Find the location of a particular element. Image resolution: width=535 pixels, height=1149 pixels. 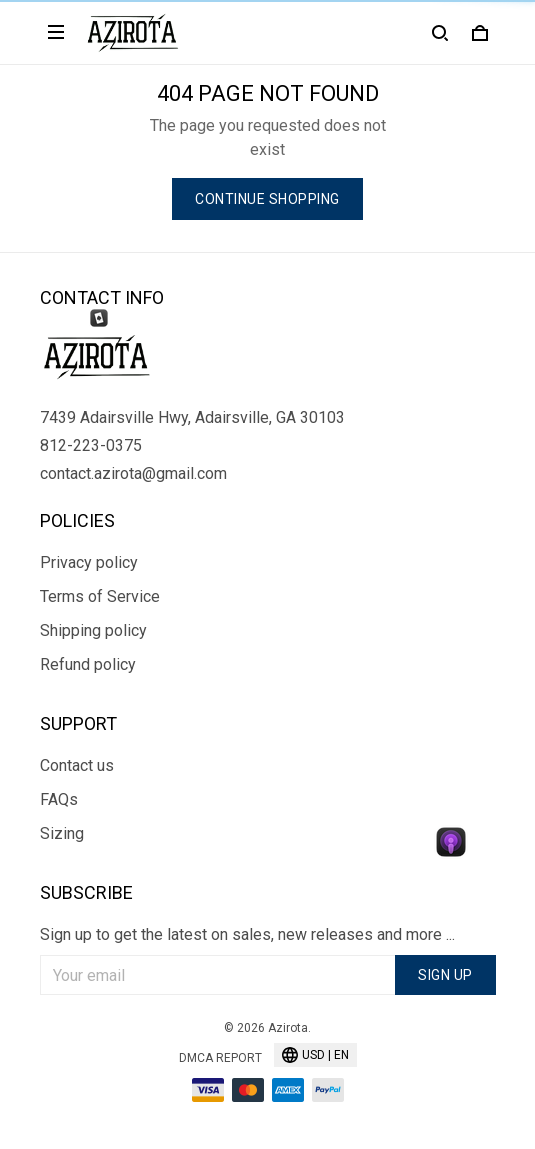

open the podcasts app is located at coordinates (451, 842).